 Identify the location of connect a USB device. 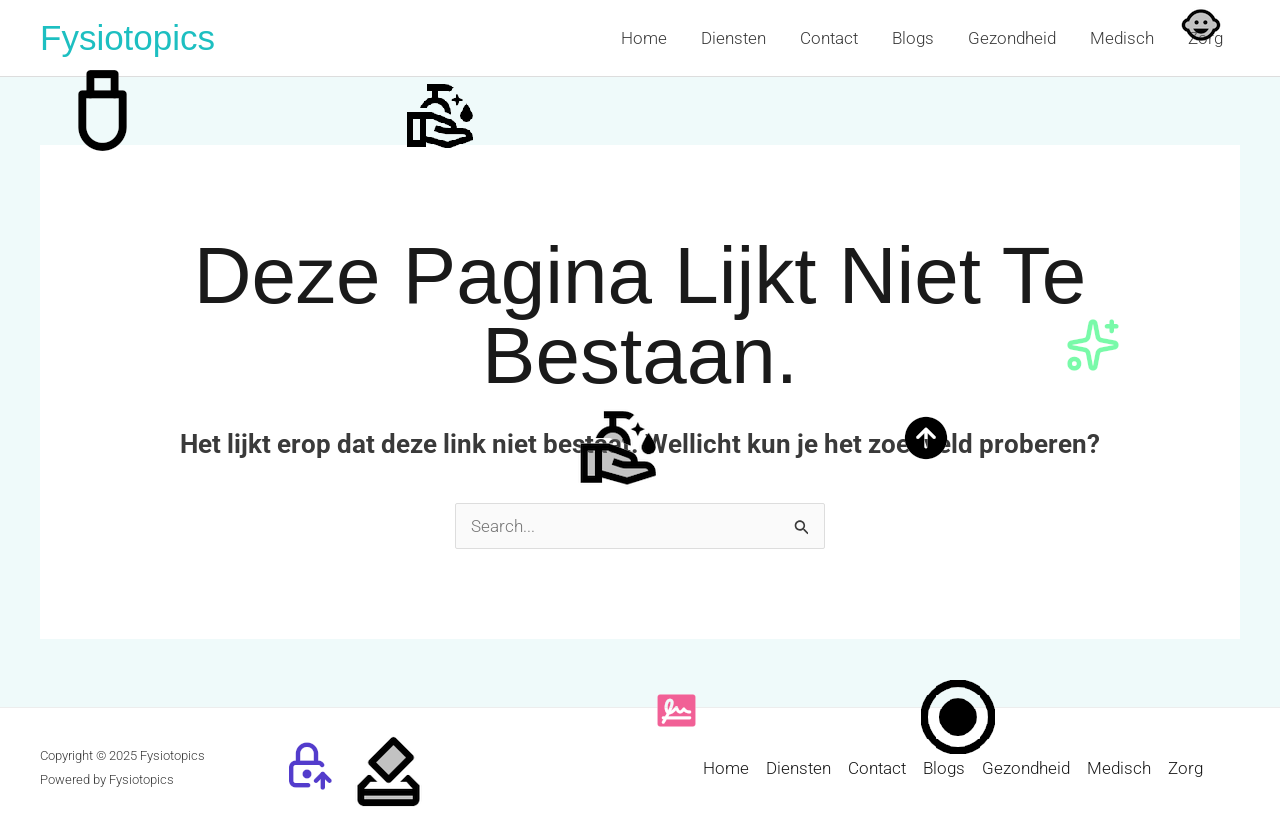
(102, 110).